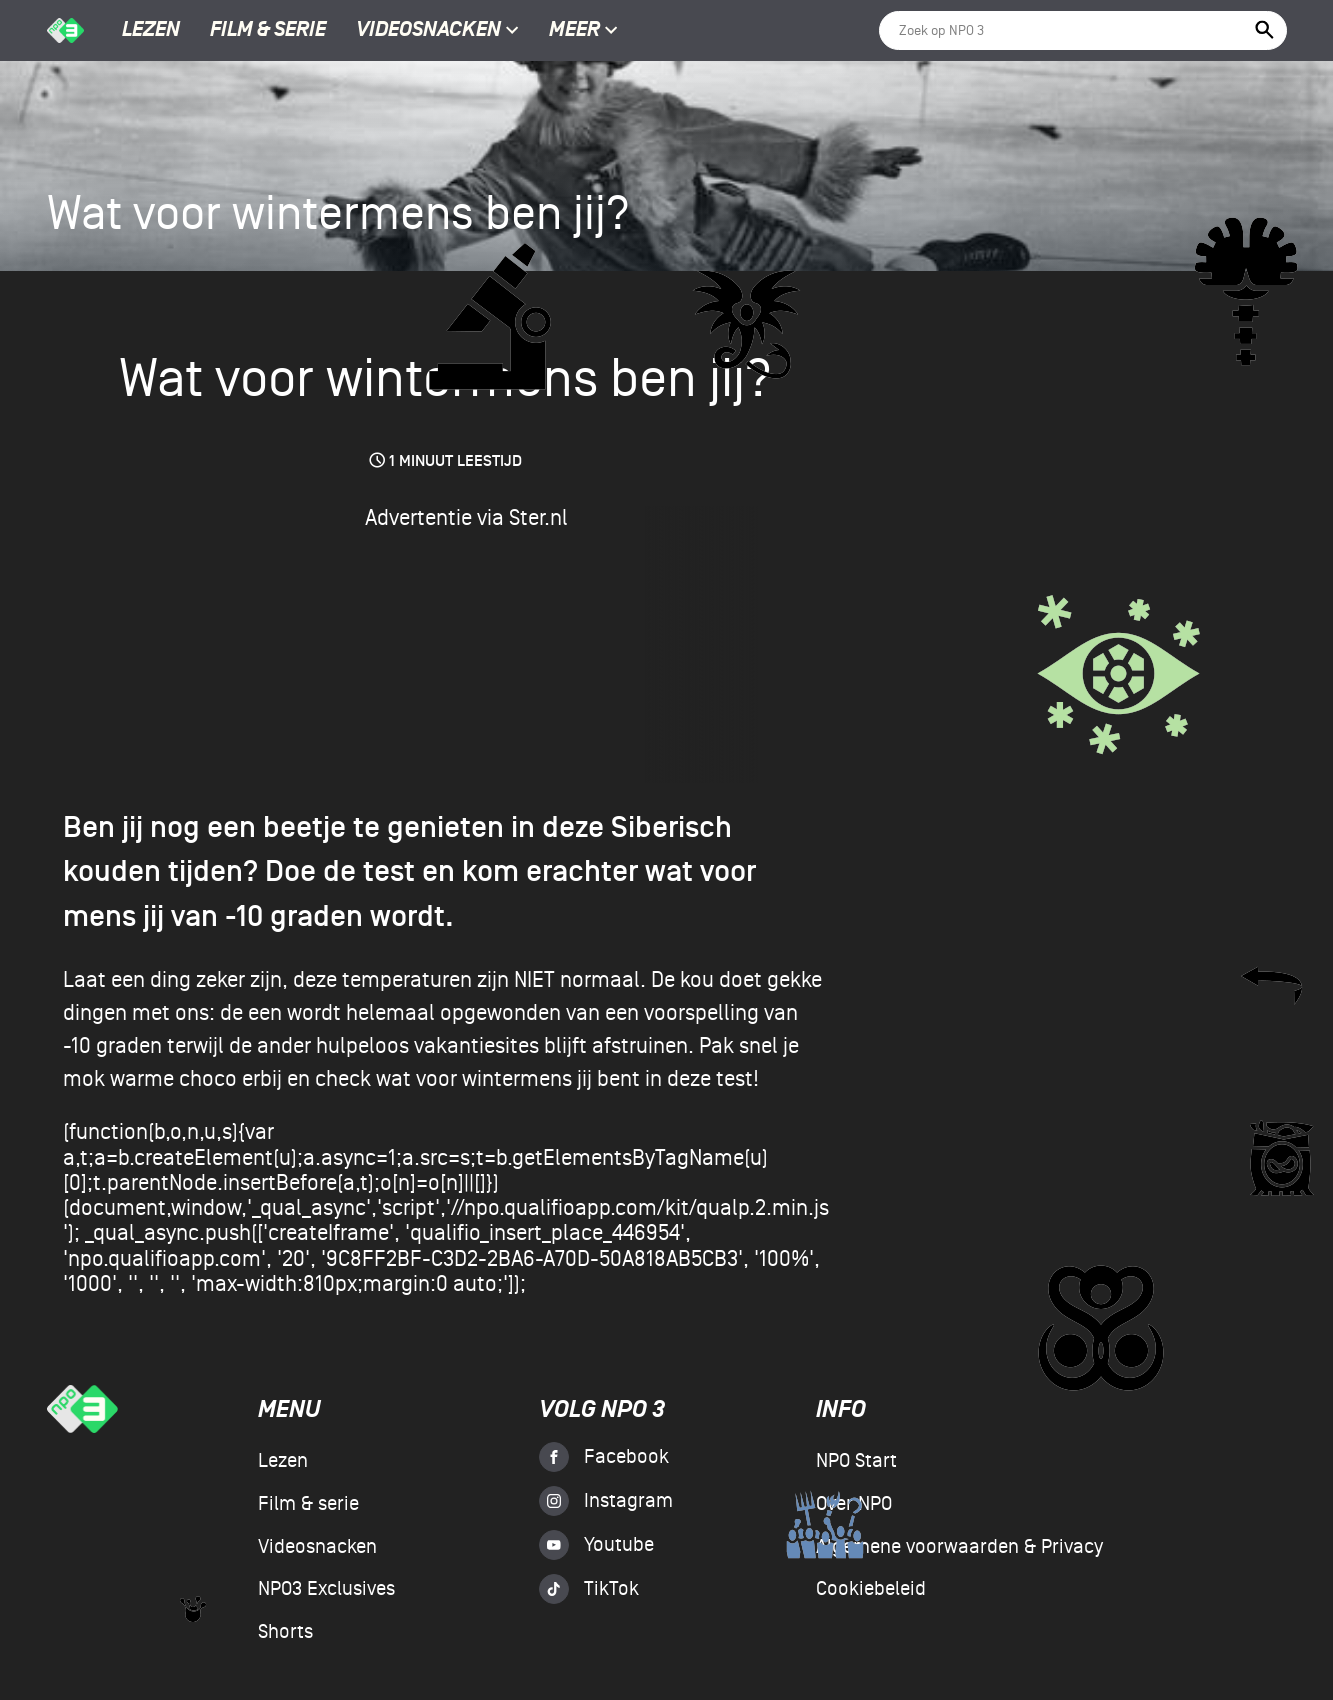 This screenshot has width=1333, height=1700. Describe the element at coordinates (1270, 983) in the screenshot. I see `swipe left gesture indicator` at that location.